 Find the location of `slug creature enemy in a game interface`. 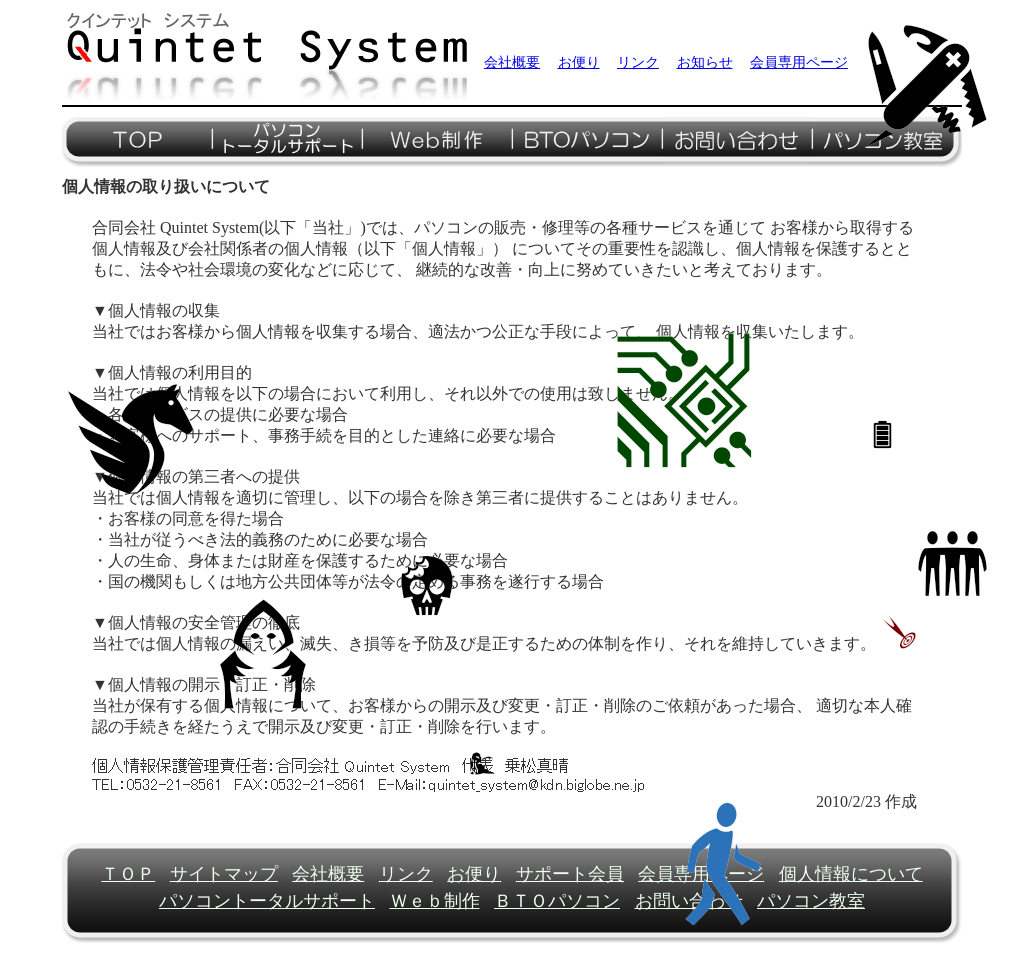

slug creature enemy in a game interface is located at coordinates (482, 763).